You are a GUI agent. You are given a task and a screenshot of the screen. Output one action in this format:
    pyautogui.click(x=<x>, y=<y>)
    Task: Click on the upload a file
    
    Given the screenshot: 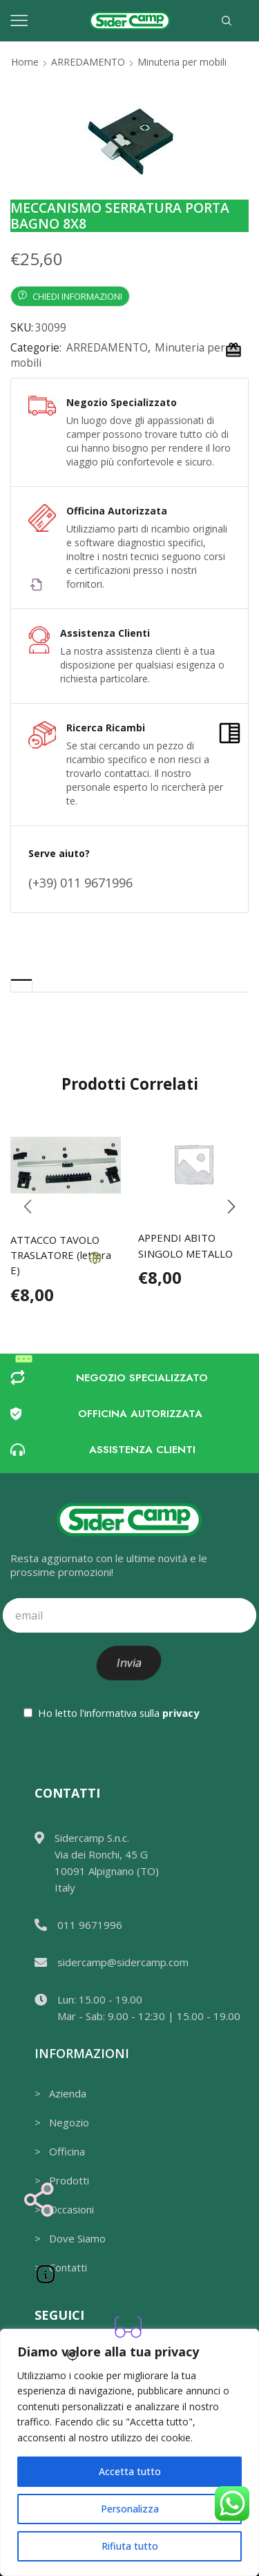 What is the action you would take?
    pyautogui.click(x=36, y=584)
    